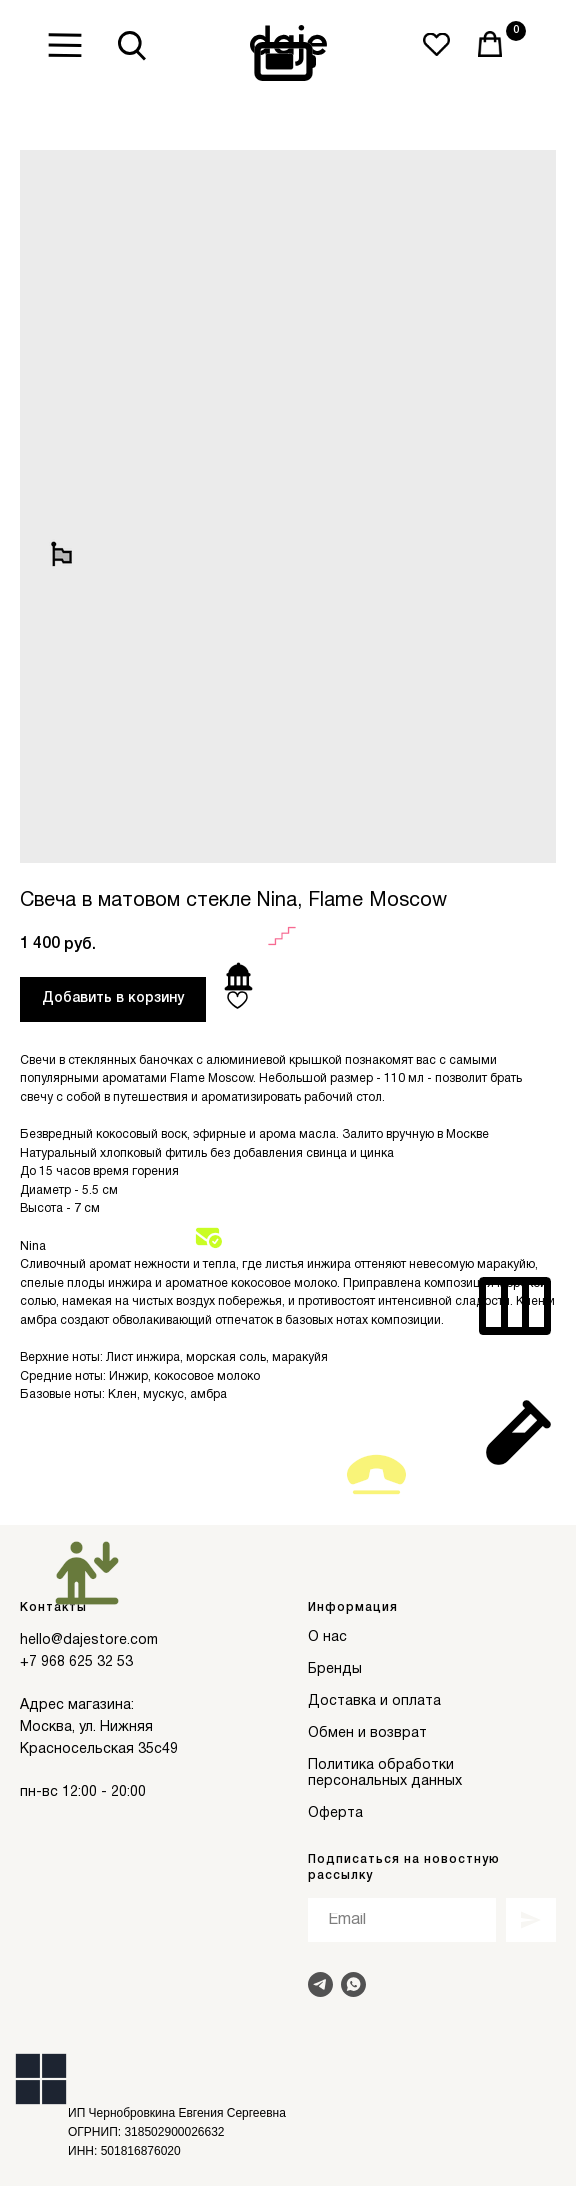 The width and height of the screenshot is (576, 2186). What do you see at coordinates (41, 2079) in the screenshot?
I see `microsoft brand logo` at bounding box center [41, 2079].